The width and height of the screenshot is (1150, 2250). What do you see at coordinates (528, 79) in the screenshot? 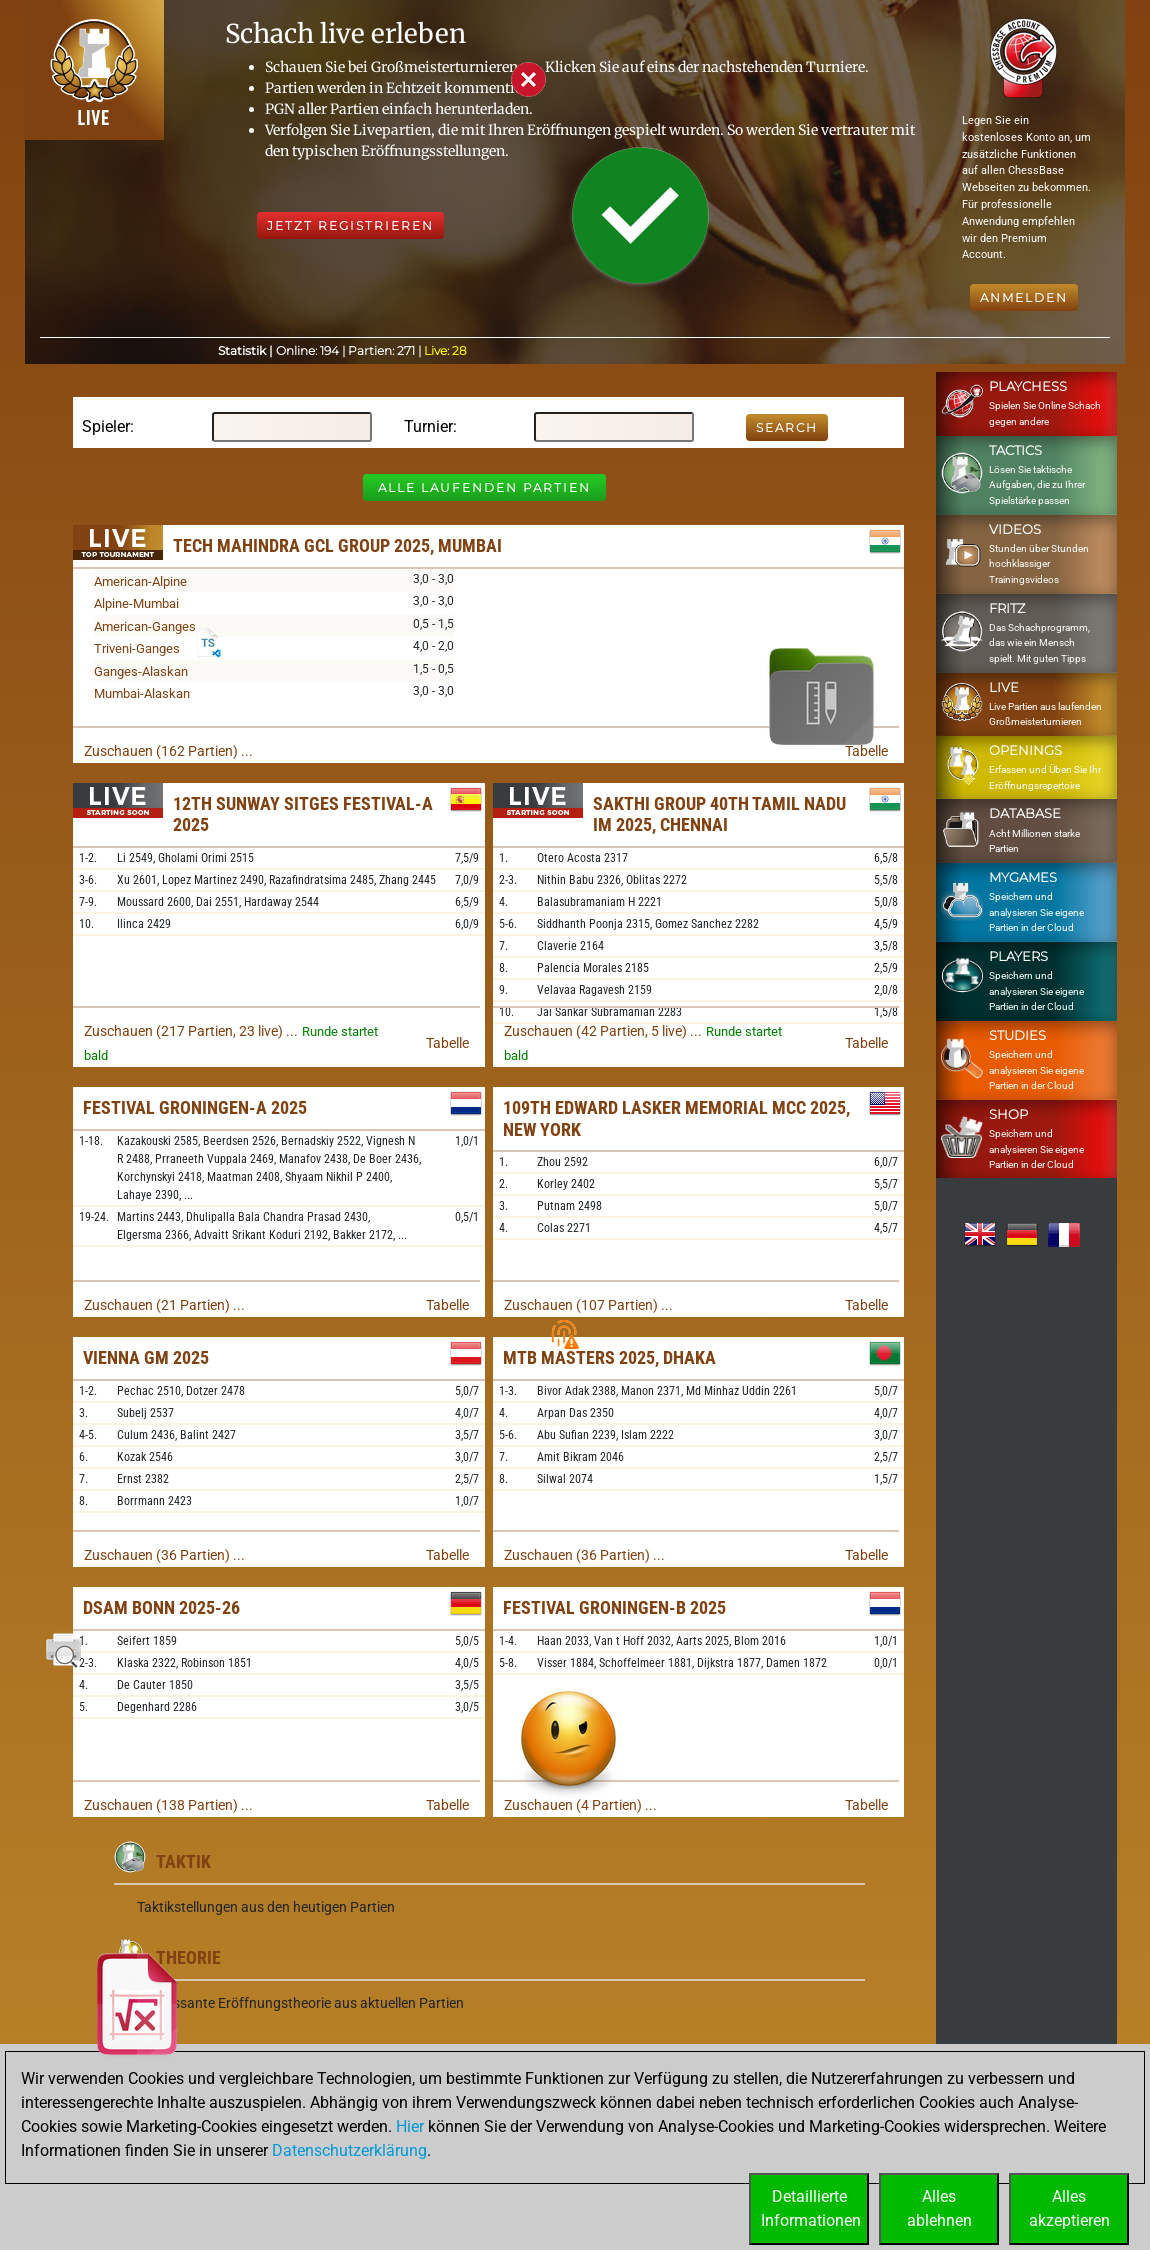
I see `cancel or clear a calculation` at bounding box center [528, 79].